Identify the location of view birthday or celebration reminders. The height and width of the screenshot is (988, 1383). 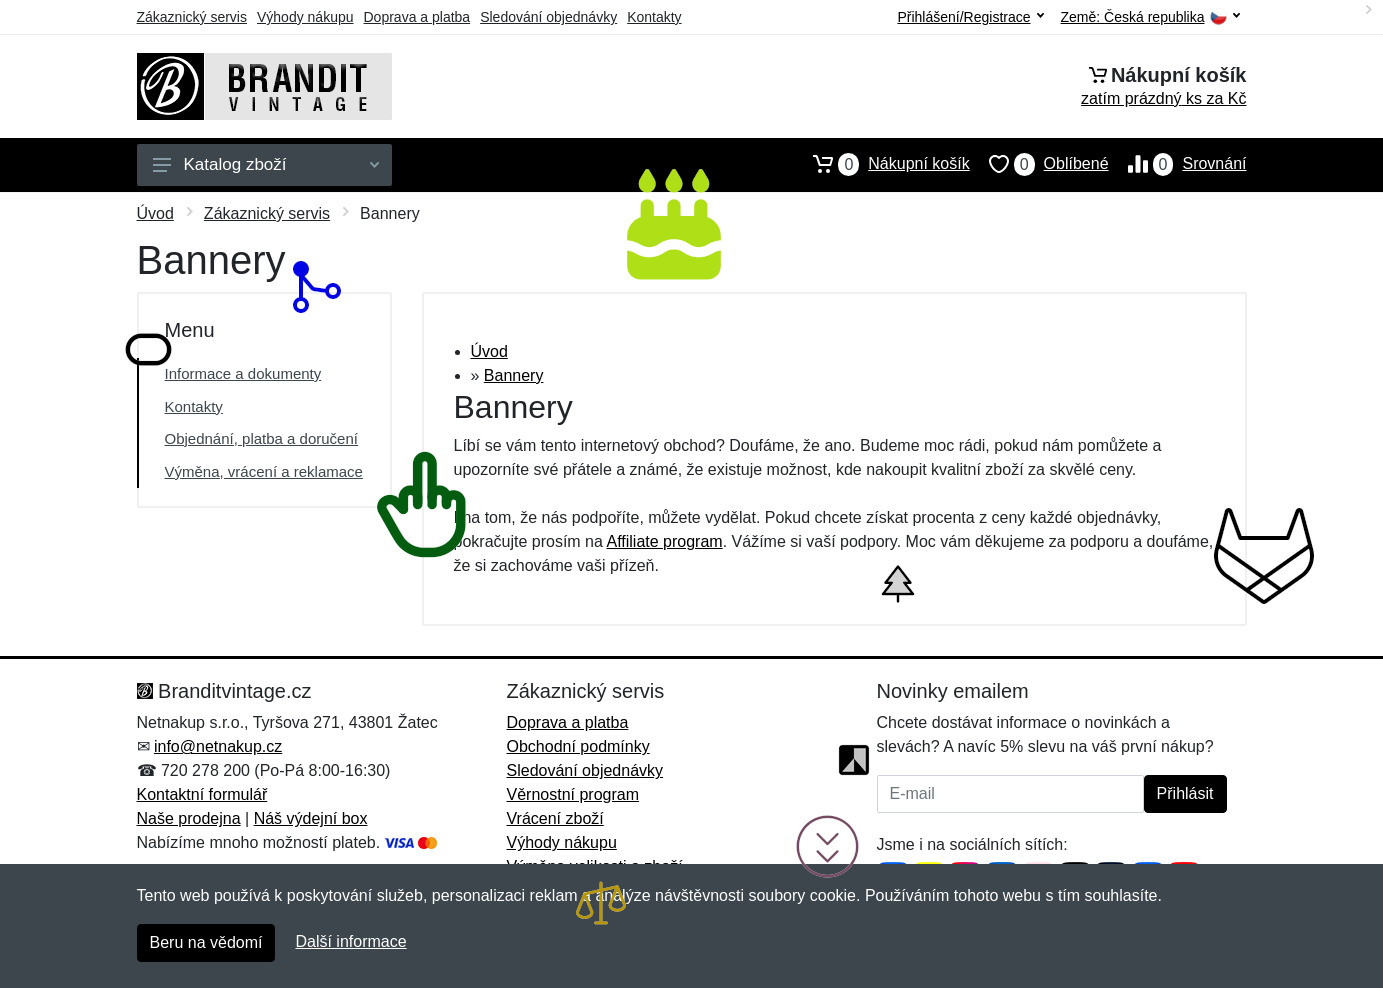
(674, 226).